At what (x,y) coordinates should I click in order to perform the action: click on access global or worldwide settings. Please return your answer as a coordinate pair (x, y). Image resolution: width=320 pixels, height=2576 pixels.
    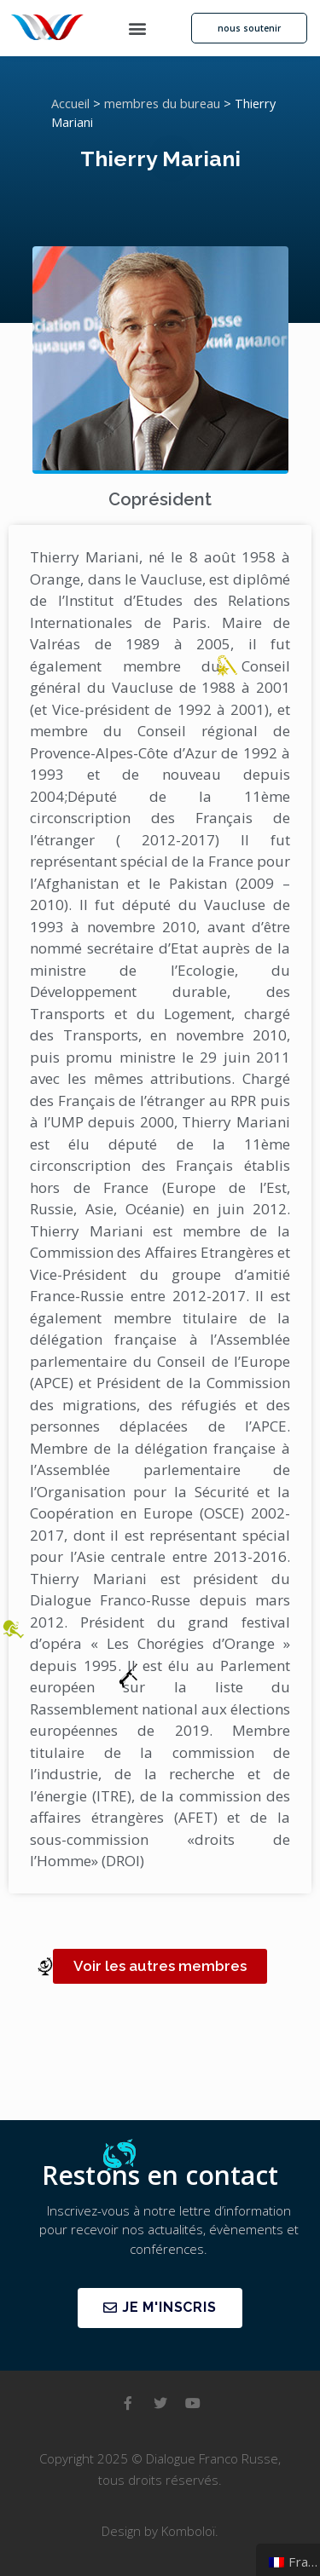
    Looking at the image, I should click on (44, 1966).